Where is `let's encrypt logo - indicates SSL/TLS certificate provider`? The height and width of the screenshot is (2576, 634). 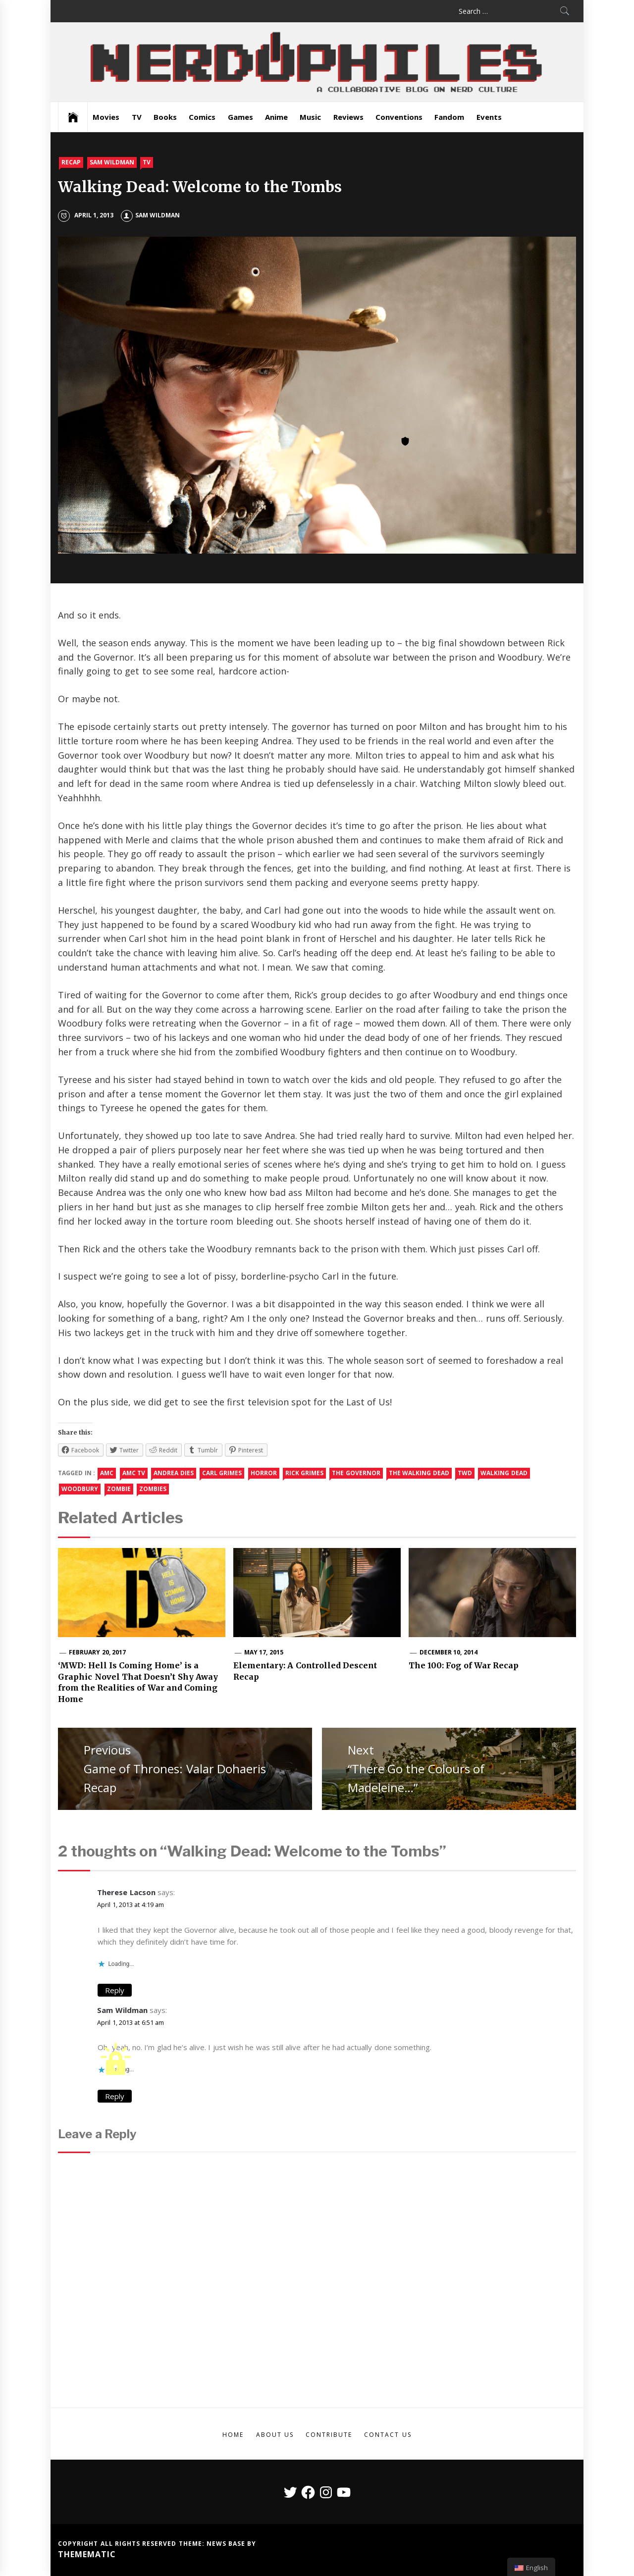
let's encrypt logo - indicates SSL/TLS certificate provider is located at coordinates (115, 2059).